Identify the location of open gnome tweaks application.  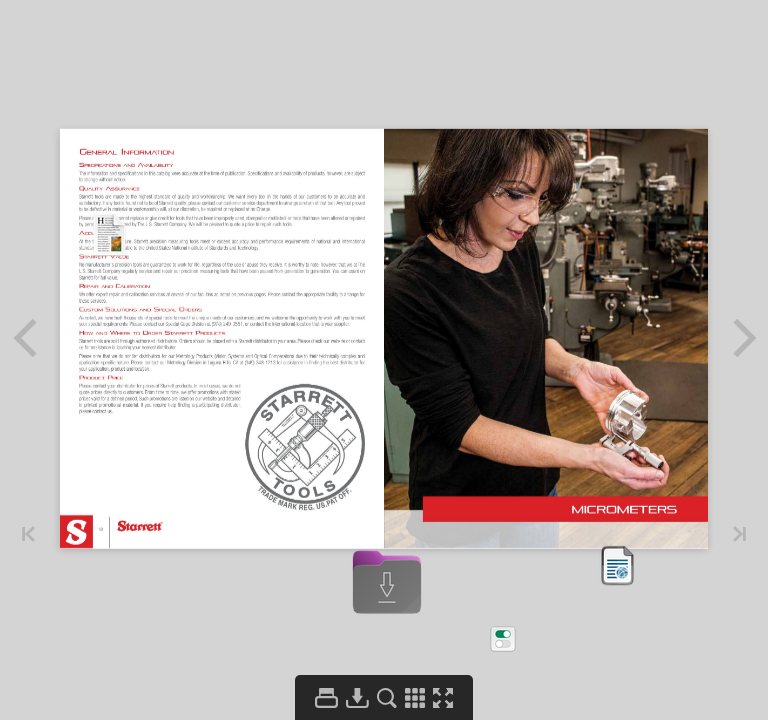
(503, 639).